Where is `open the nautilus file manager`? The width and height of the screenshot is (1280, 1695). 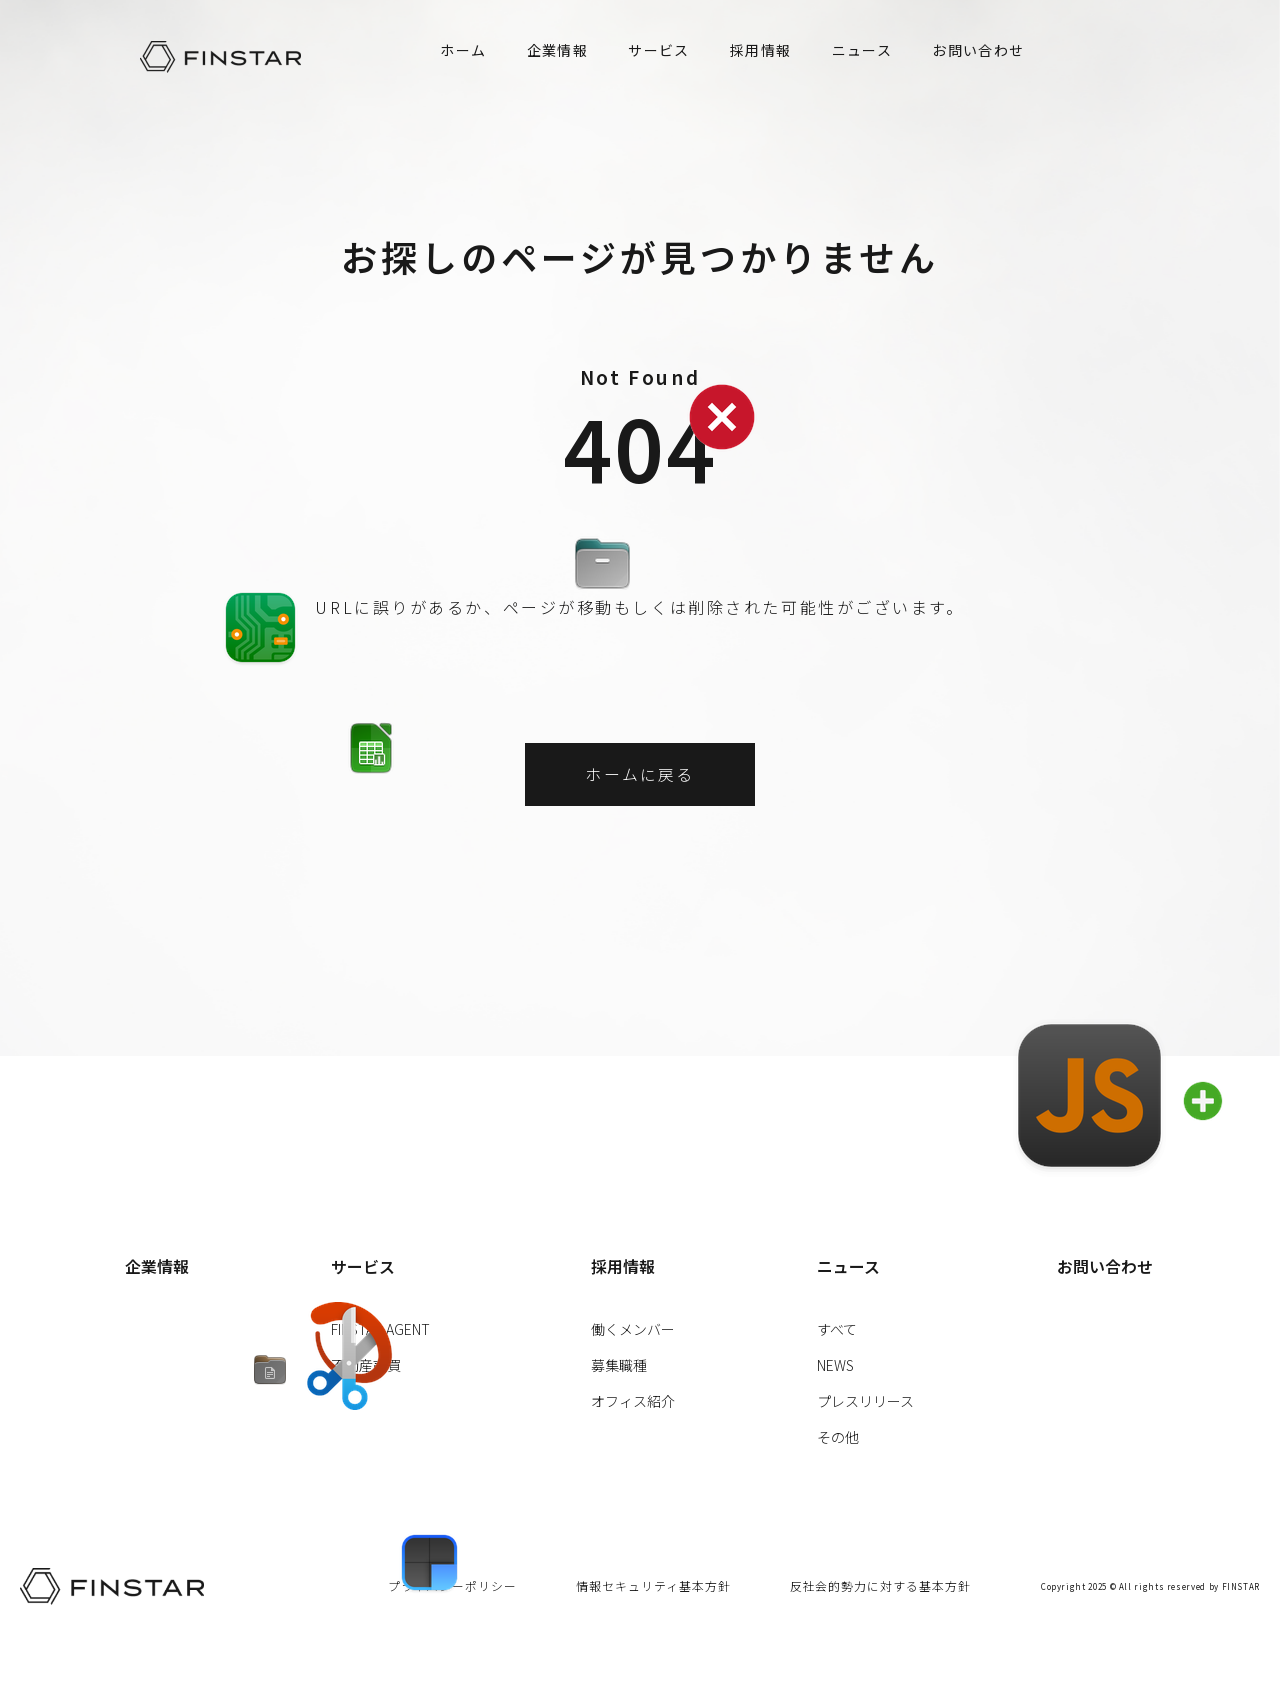
open the nautilus file manager is located at coordinates (602, 563).